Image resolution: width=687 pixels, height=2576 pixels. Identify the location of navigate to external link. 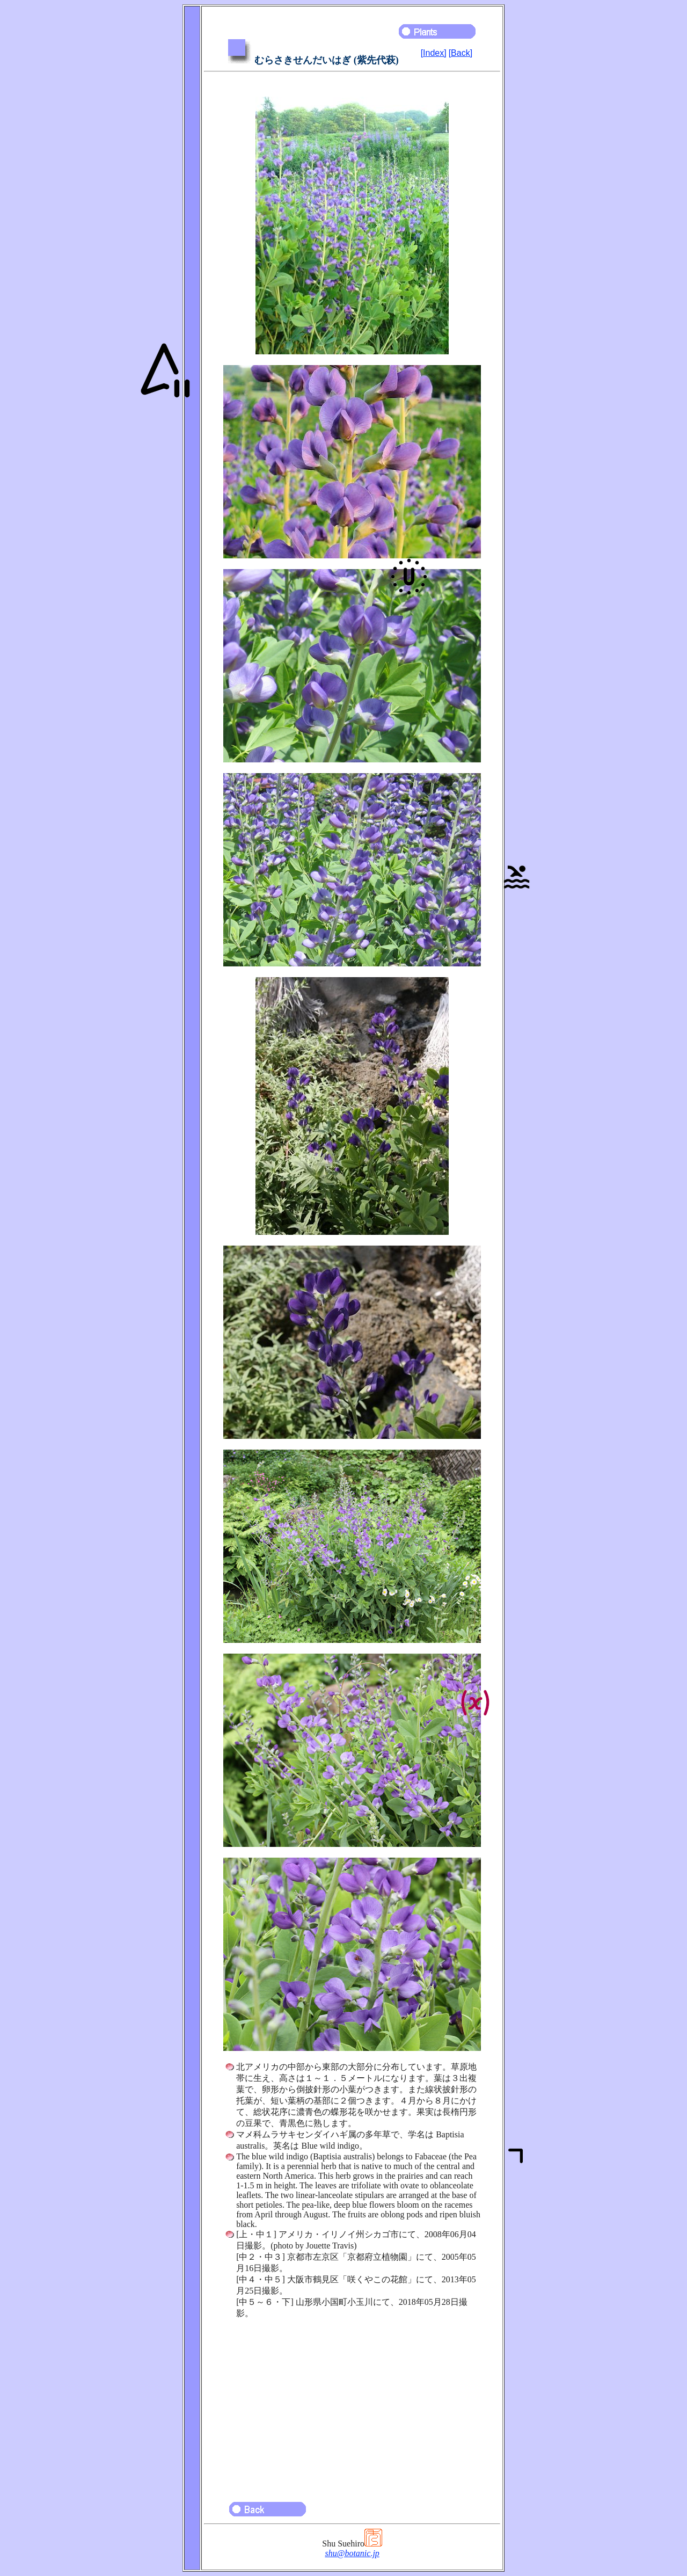
(515, 2156).